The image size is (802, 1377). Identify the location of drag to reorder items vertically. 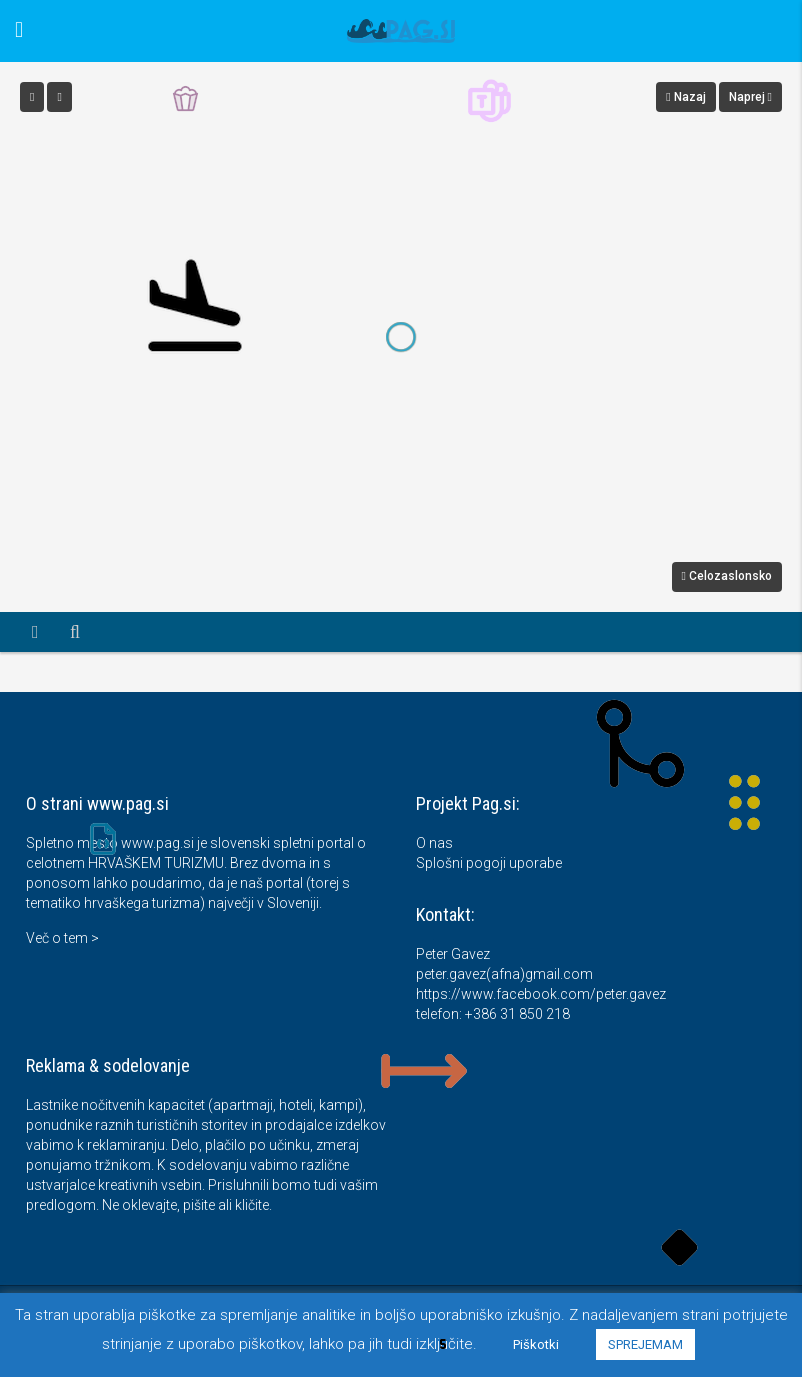
(744, 802).